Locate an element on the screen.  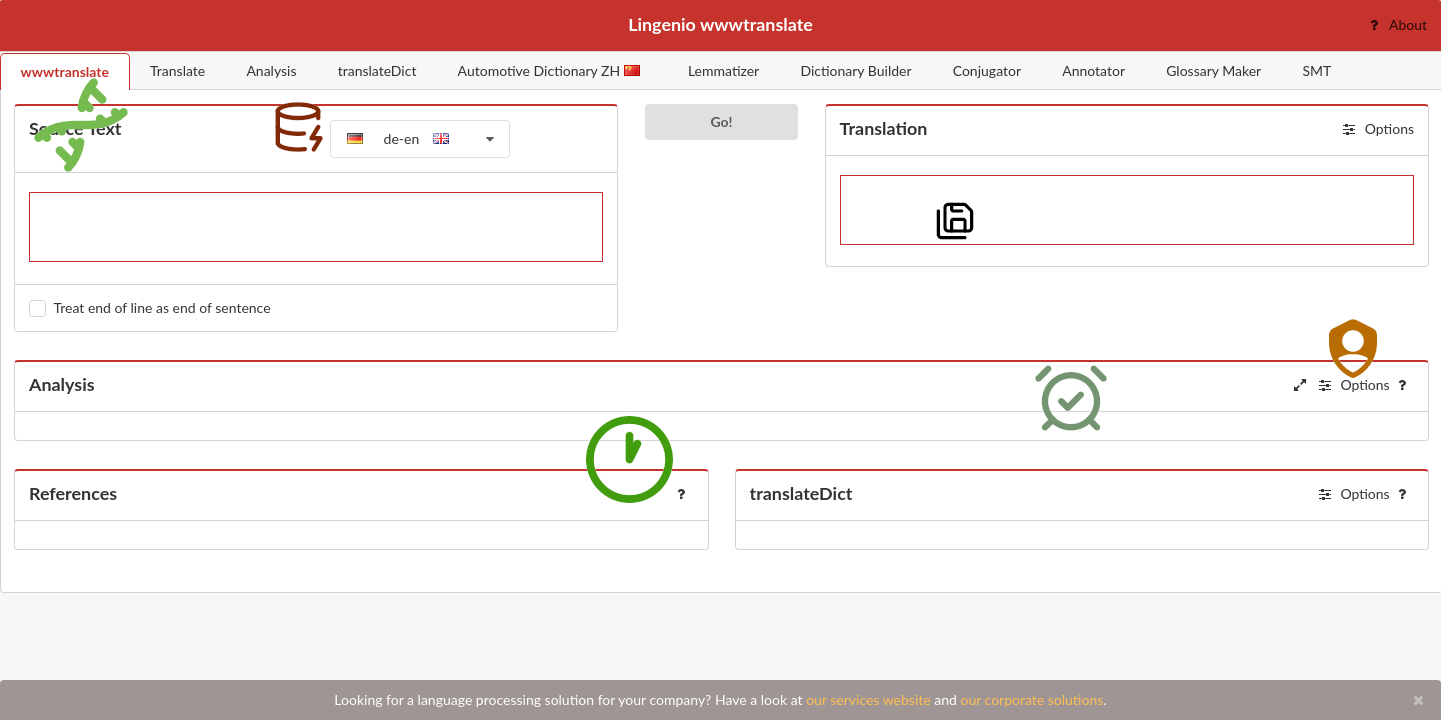
database with active or real-time processing is located at coordinates (298, 127).